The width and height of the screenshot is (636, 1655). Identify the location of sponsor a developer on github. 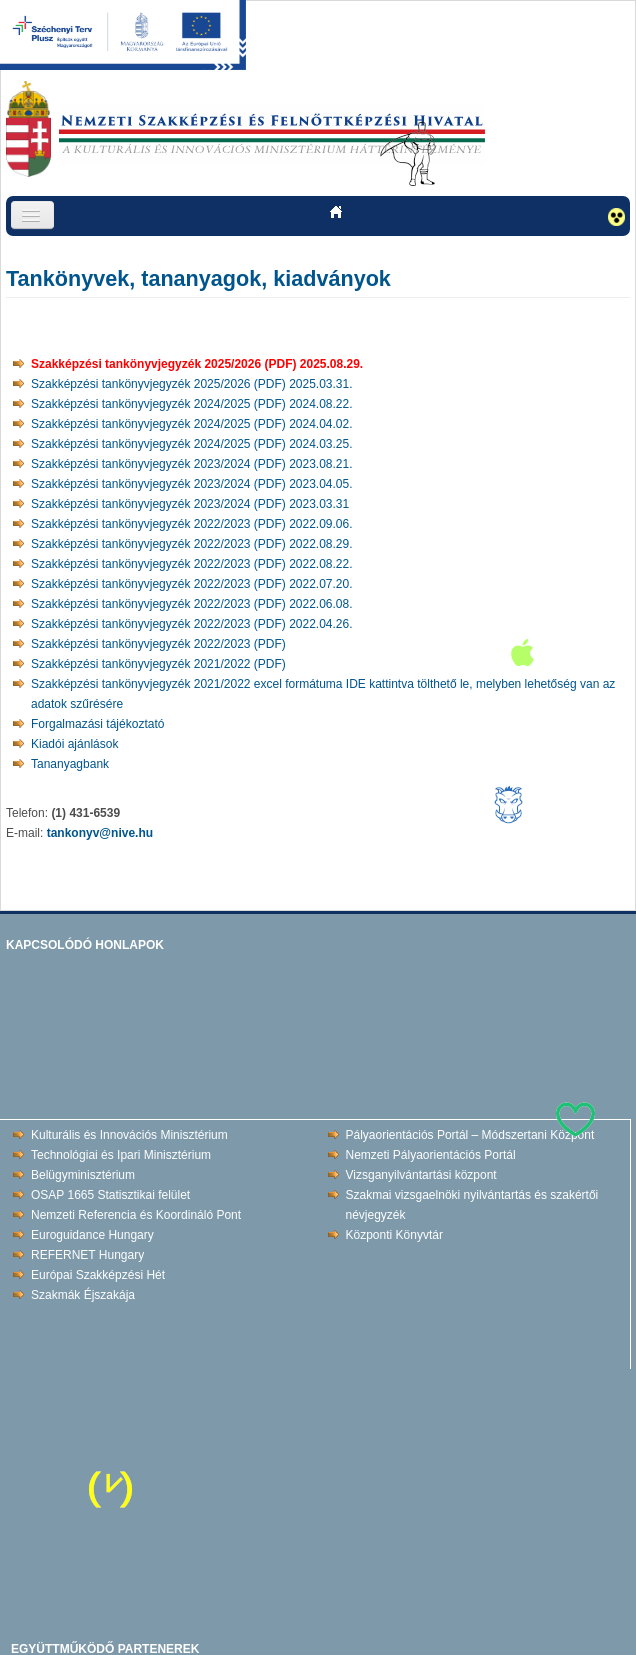
(575, 1119).